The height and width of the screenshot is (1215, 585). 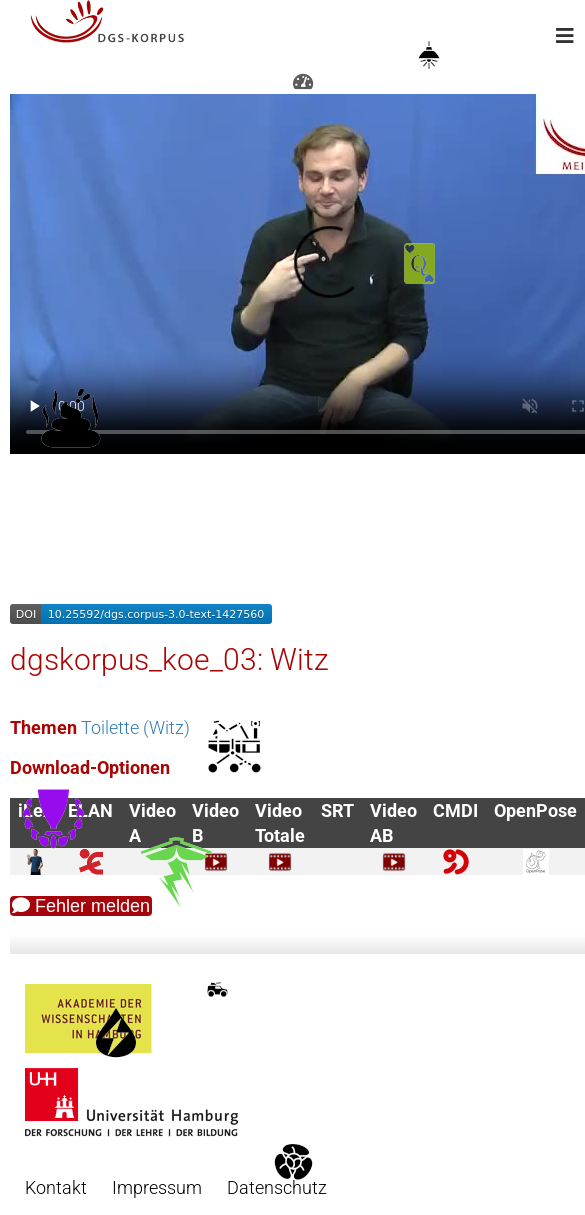 I want to click on queen of hearts playing card, so click(x=419, y=263).